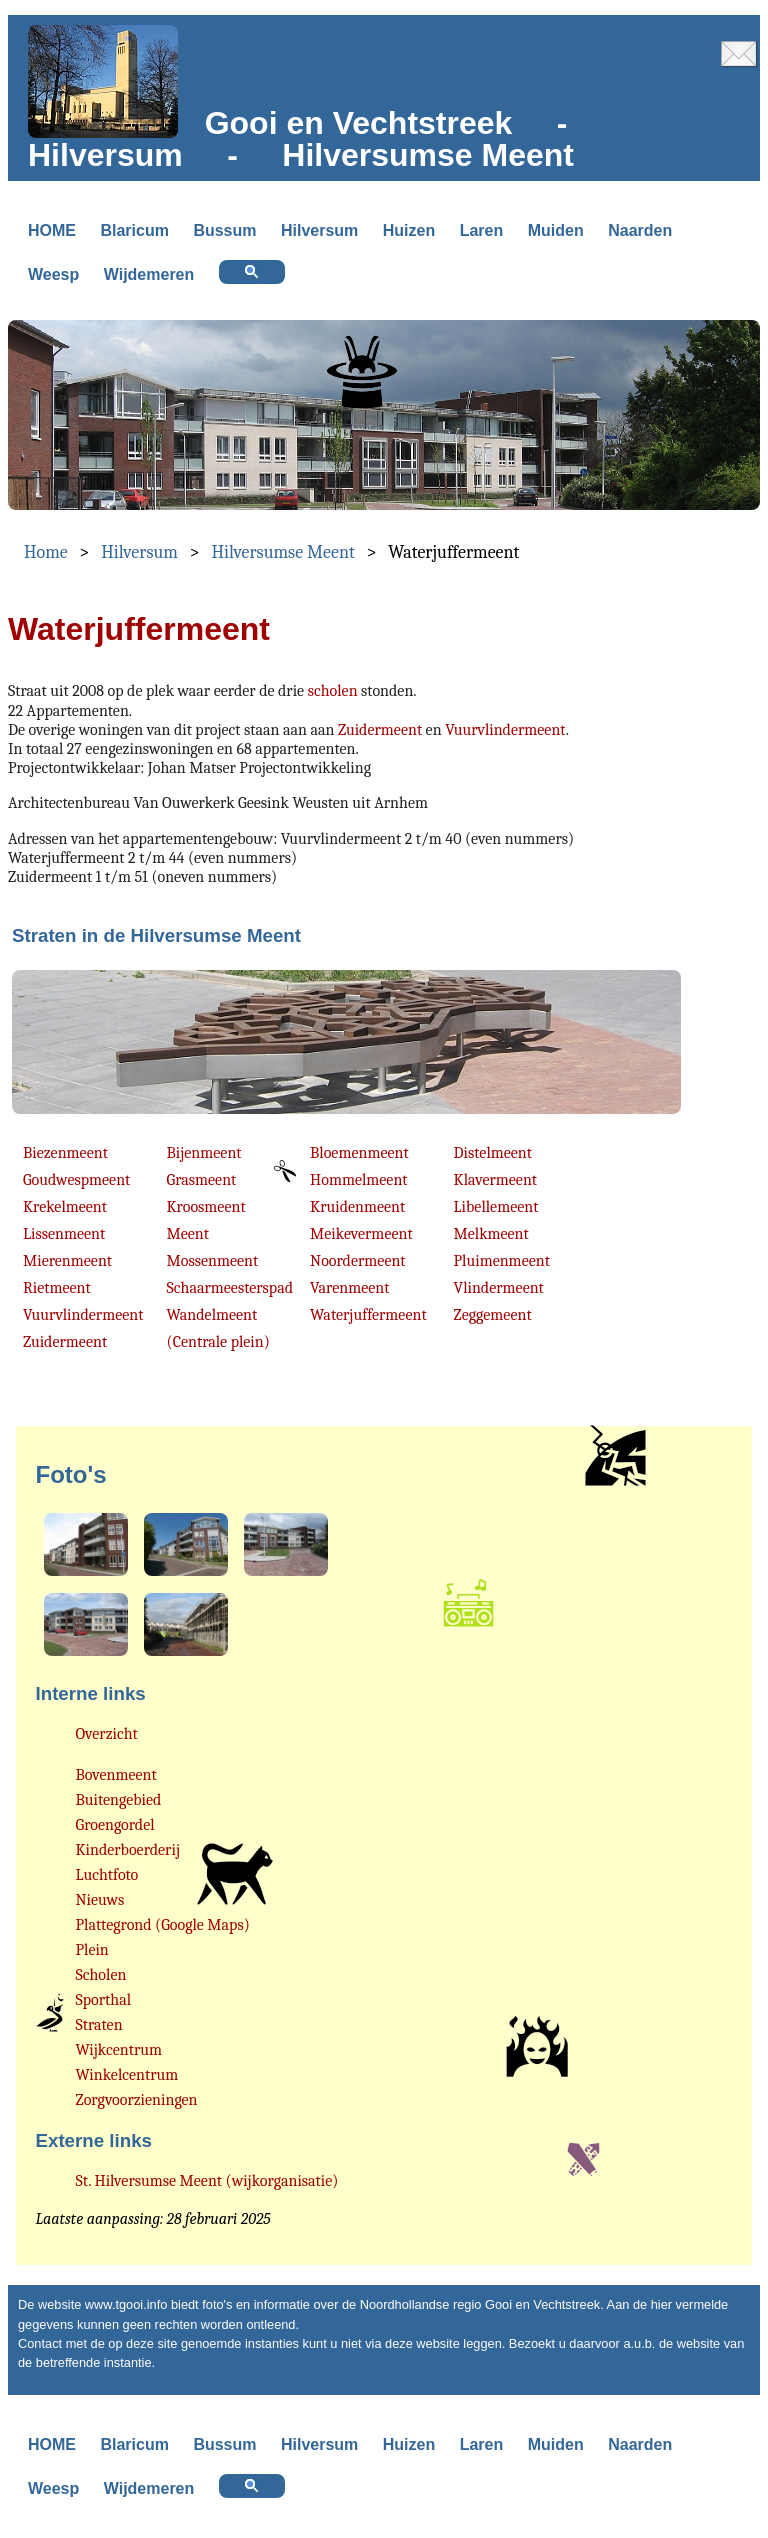 The height and width of the screenshot is (2538, 768). I want to click on equip arm armor or bracers, so click(583, 2159).